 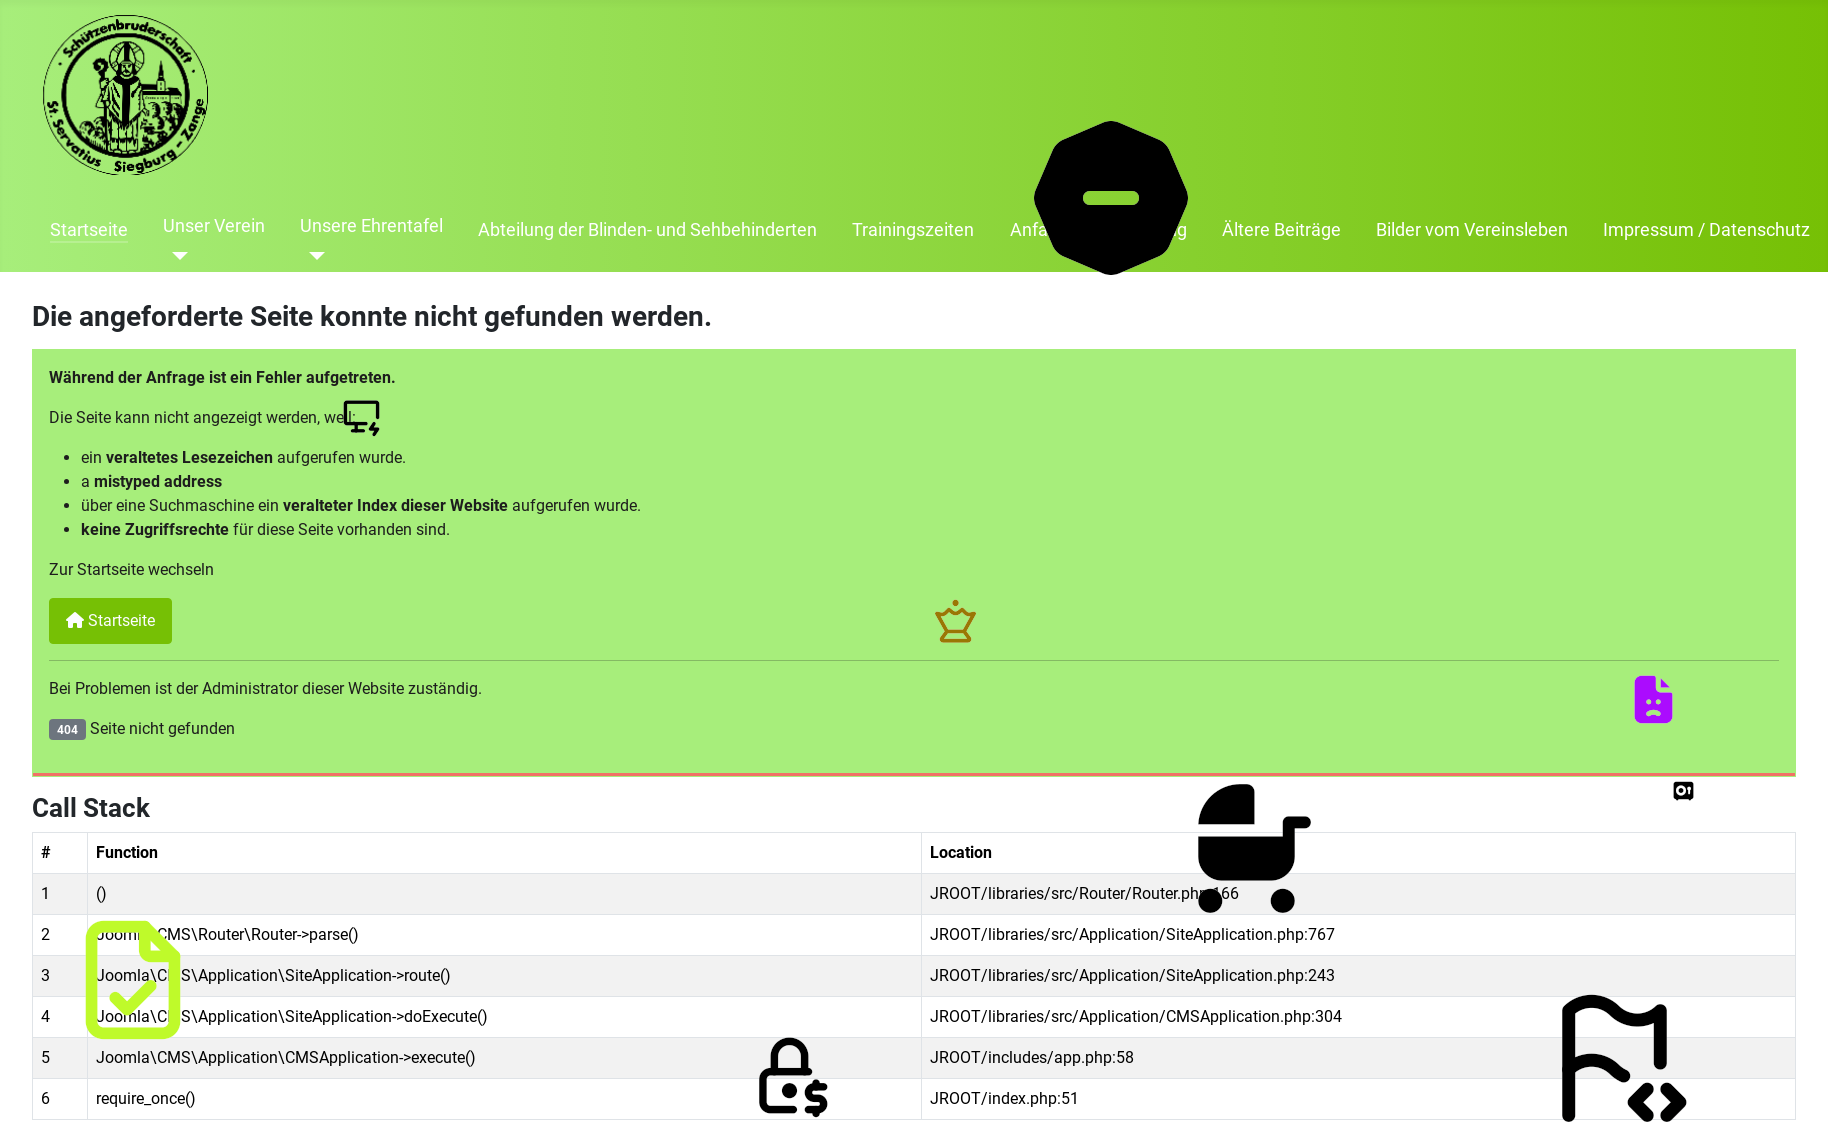 What do you see at coordinates (1111, 198) in the screenshot?
I see `remove or delete an item` at bounding box center [1111, 198].